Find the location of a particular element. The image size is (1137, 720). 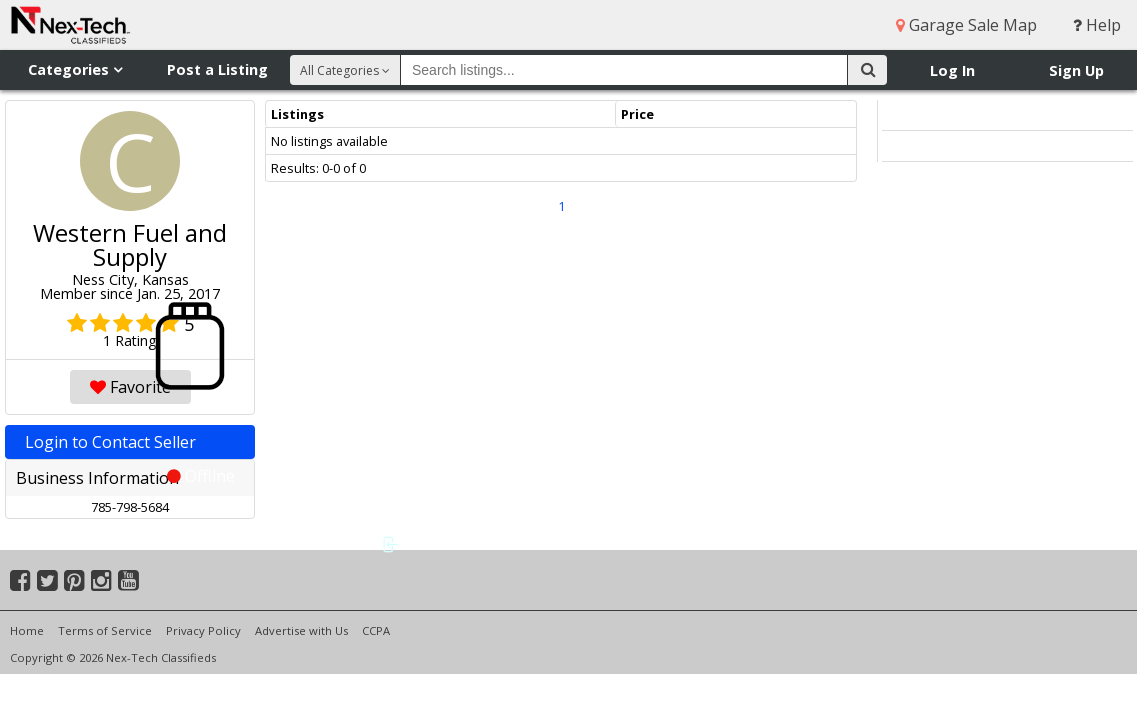

log out of your account is located at coordinates (389, 544).